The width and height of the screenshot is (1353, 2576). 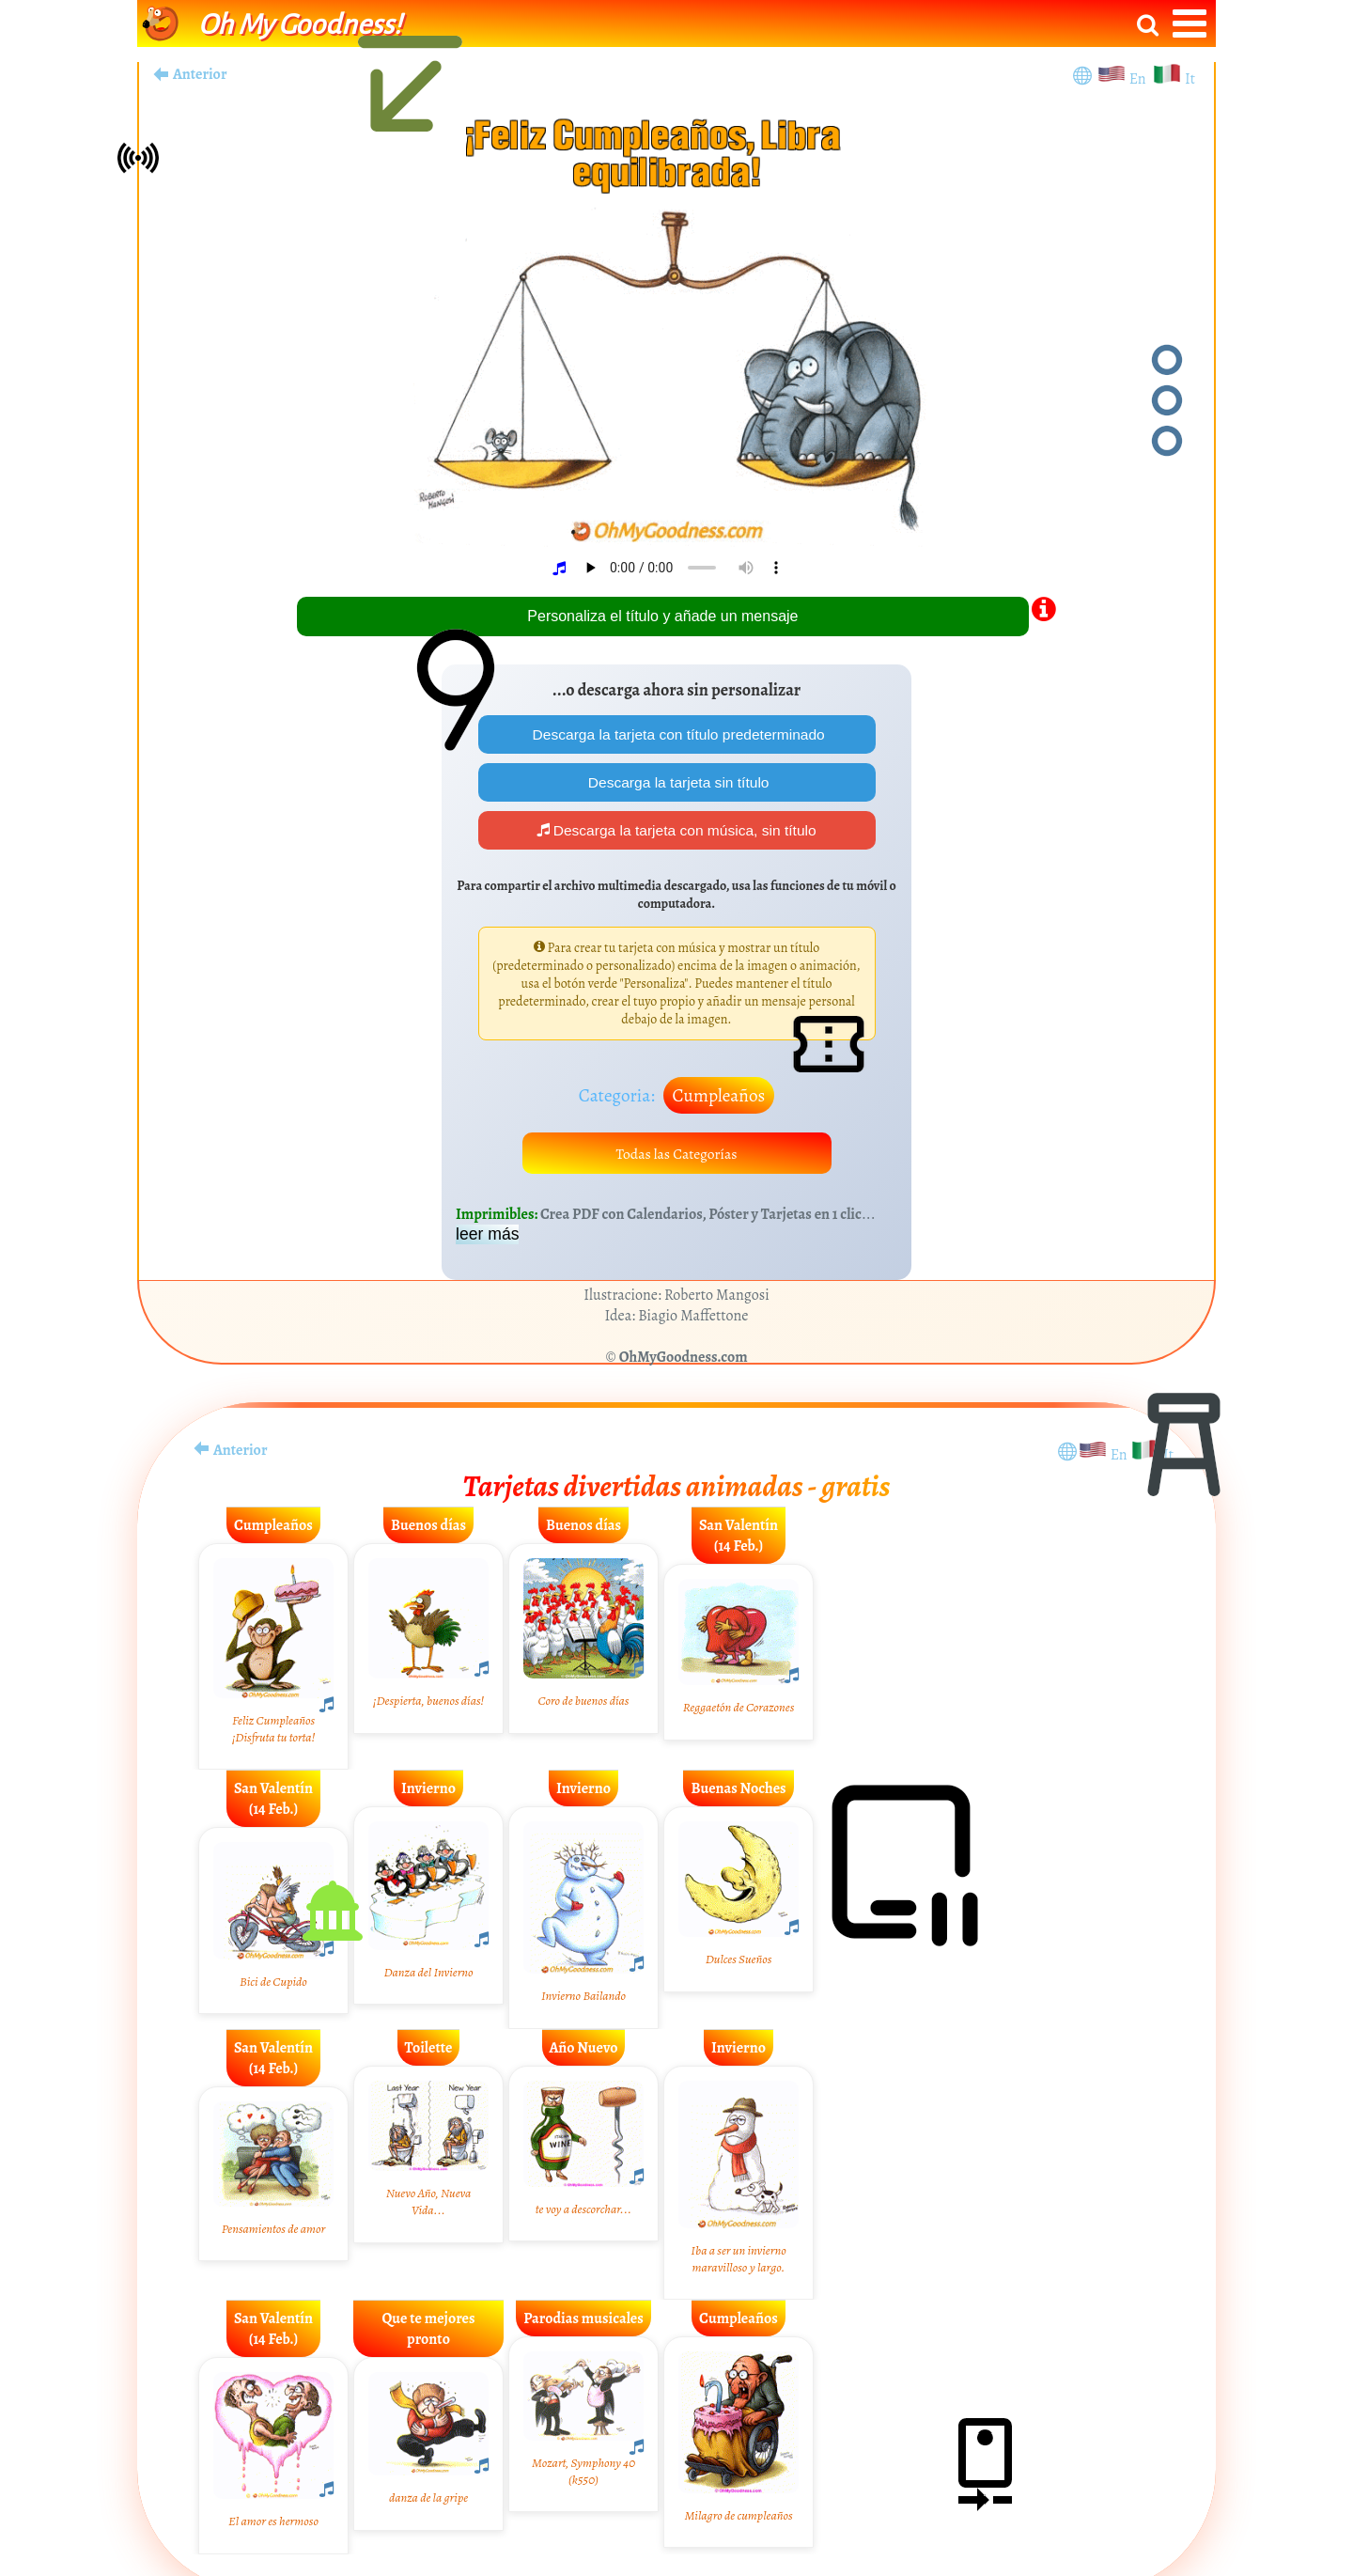 I want to click on move item to bottom-left corner, so click(x=406, y=84).